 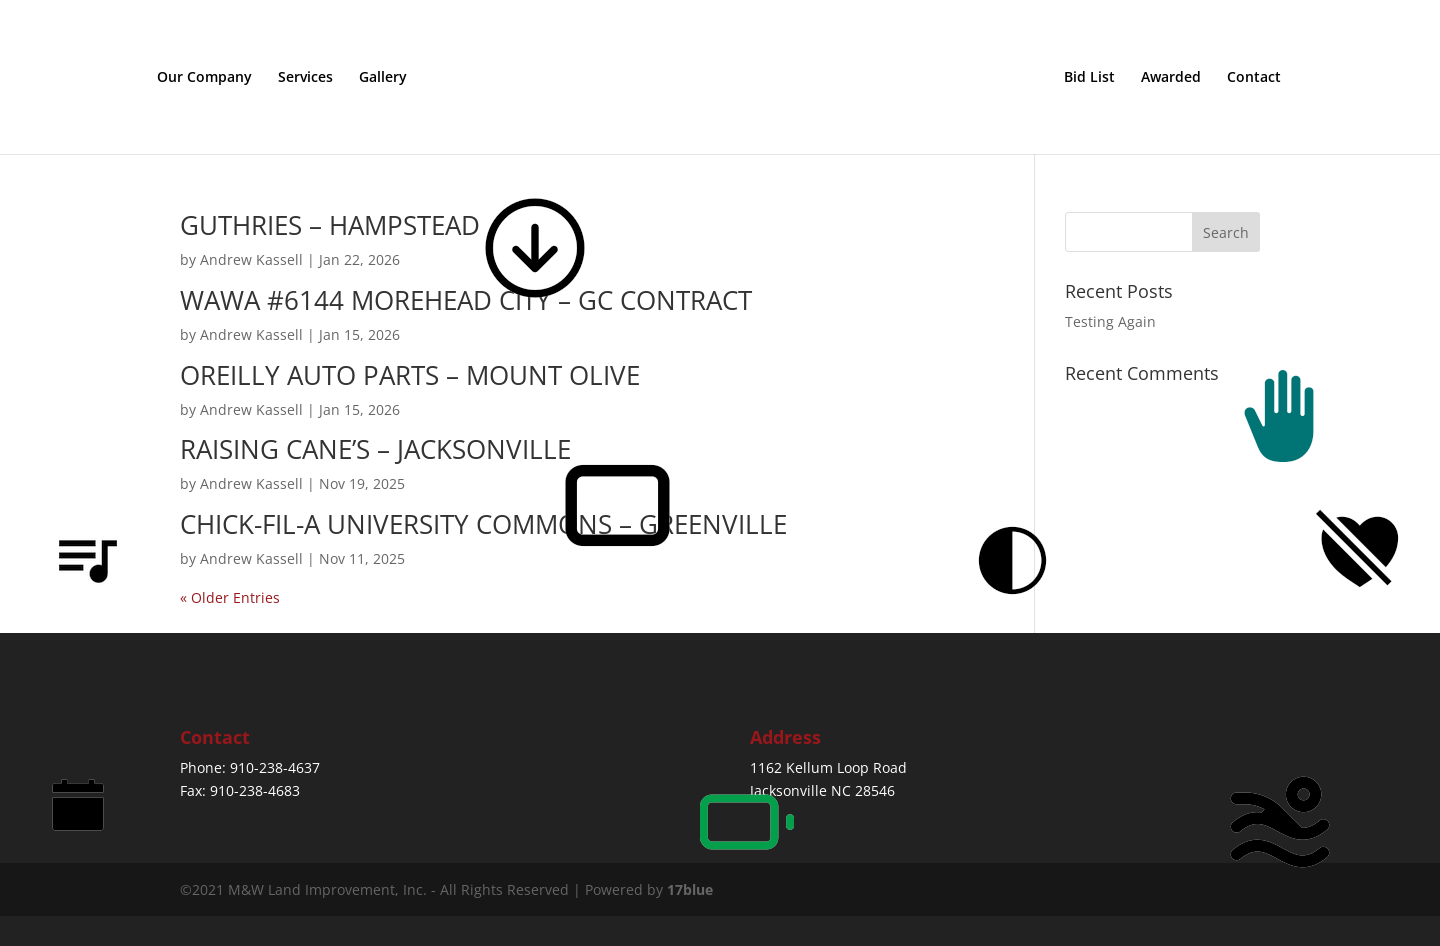 I want to click on adjust display contrast settings, so click(x=1012, y=560).